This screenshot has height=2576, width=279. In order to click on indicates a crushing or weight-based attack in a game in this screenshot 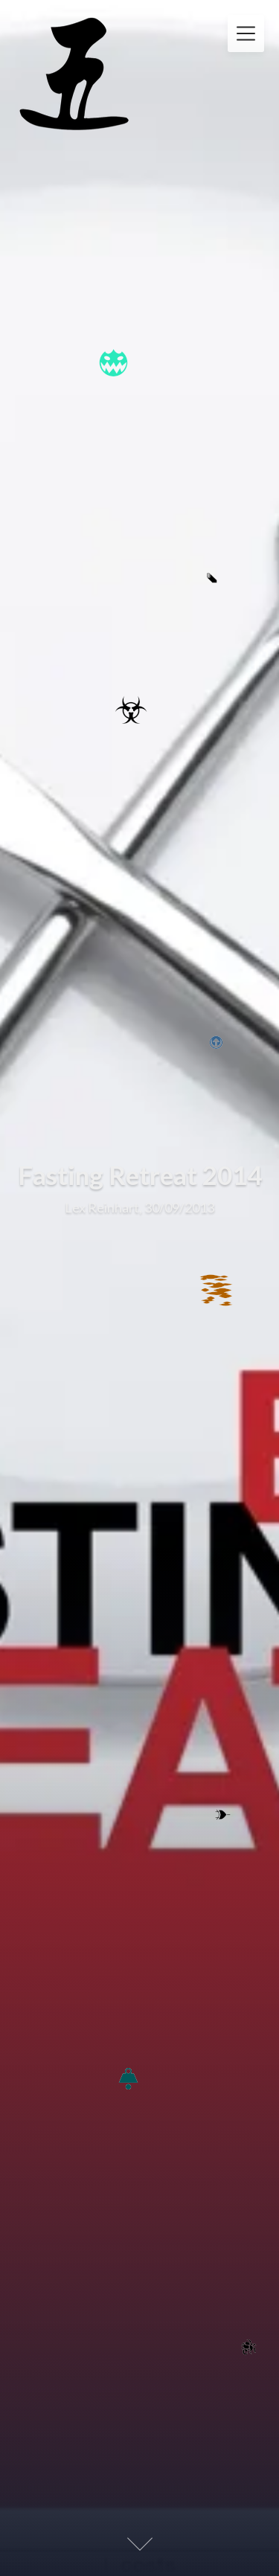, I will do `click(128, 2078)`.